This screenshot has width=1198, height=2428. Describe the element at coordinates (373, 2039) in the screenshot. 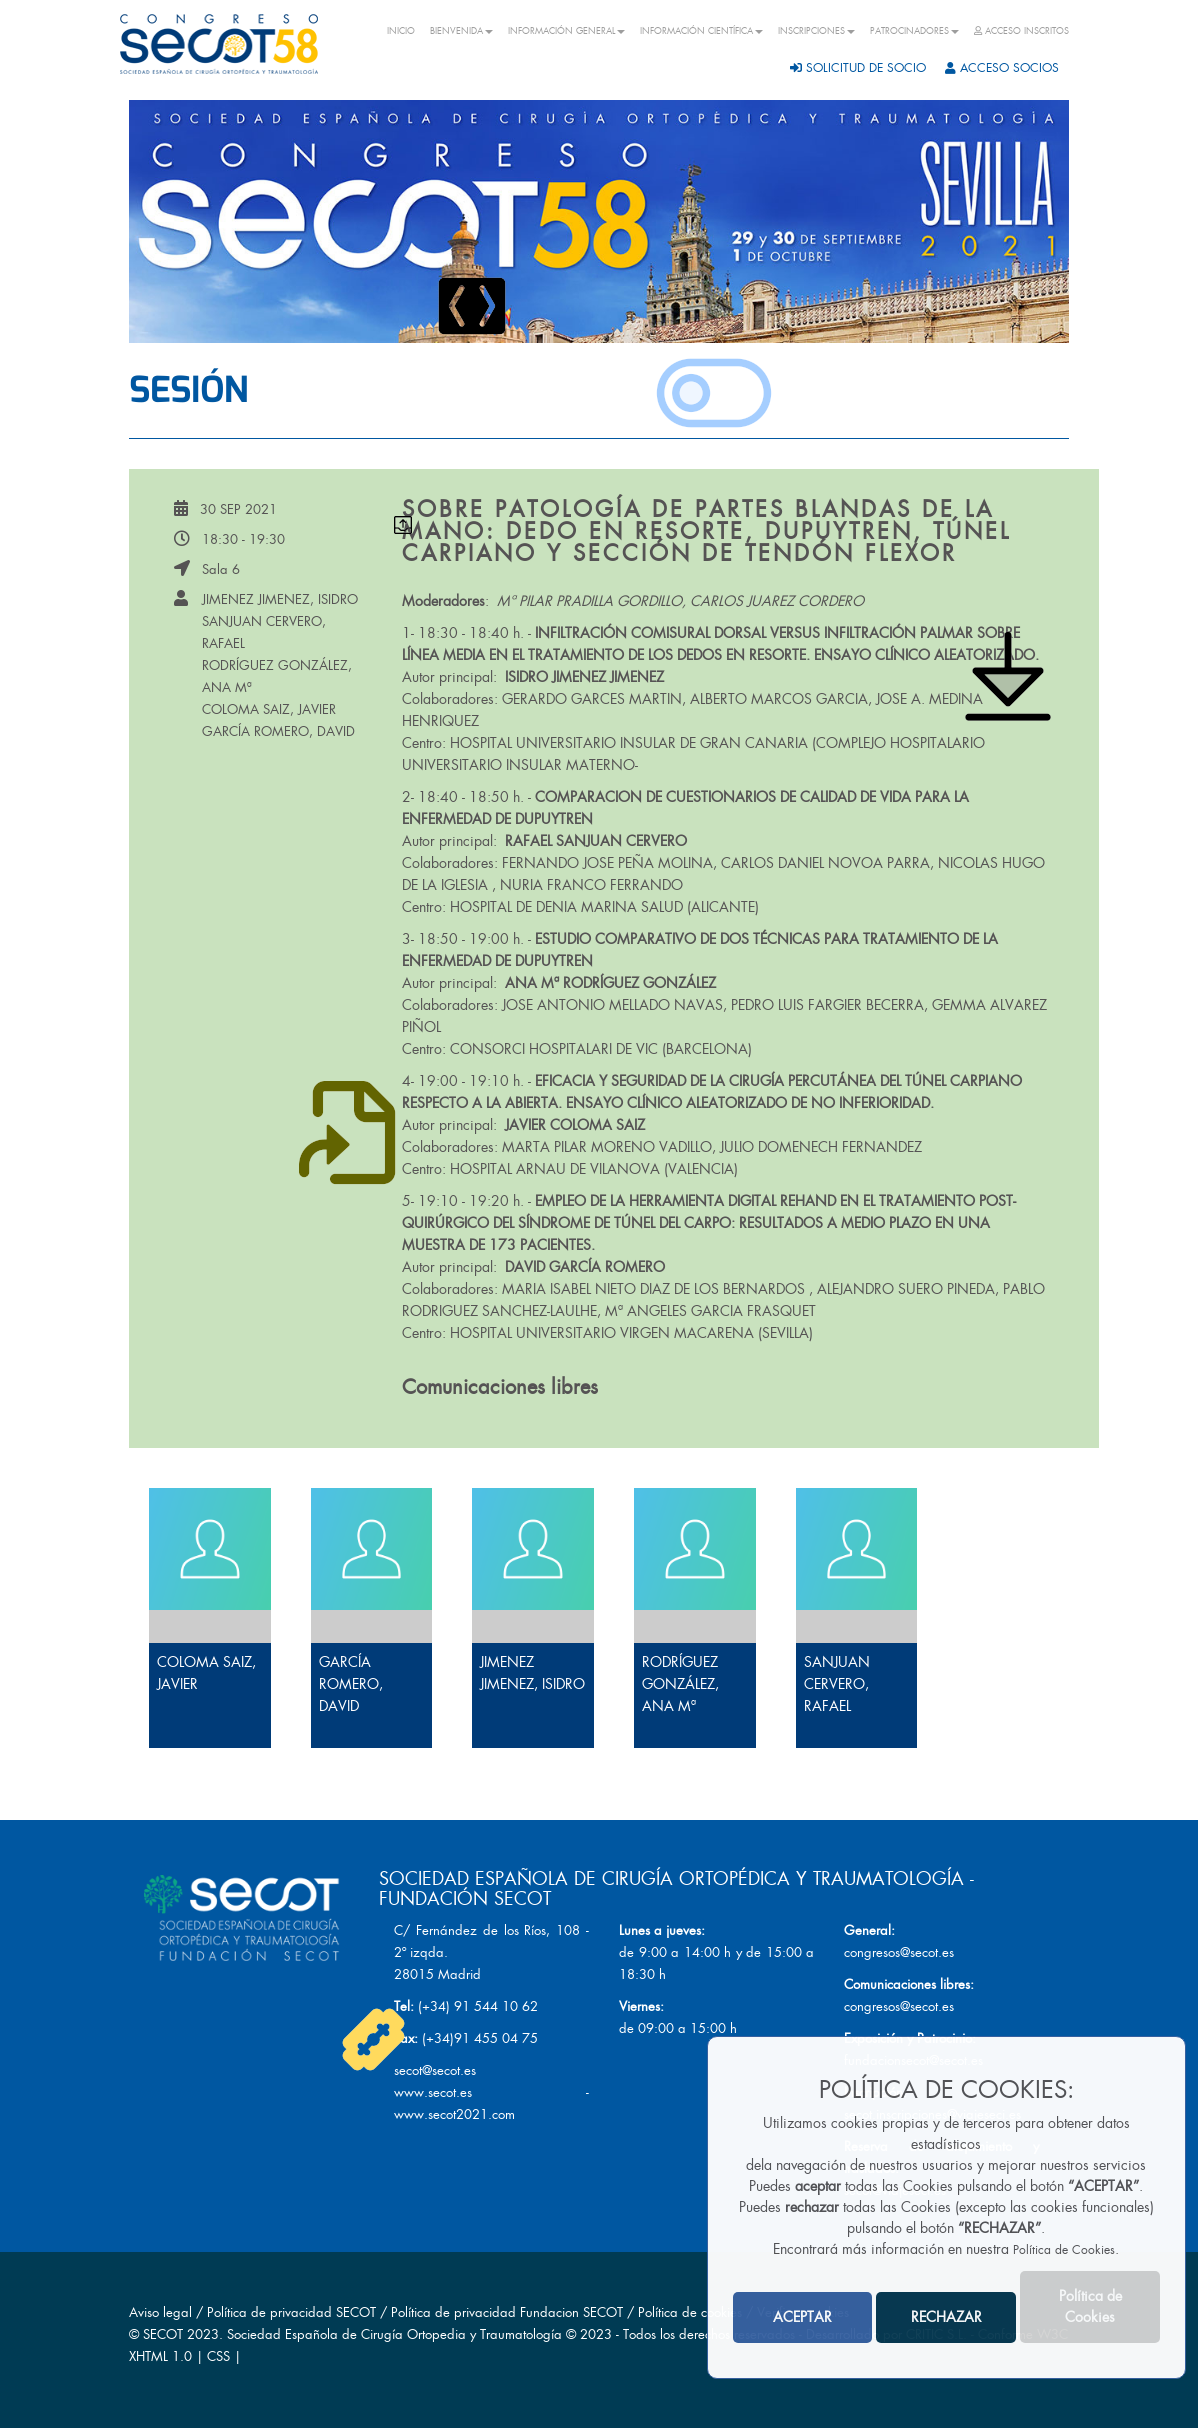

I see `razor blade tool icon` at that location.